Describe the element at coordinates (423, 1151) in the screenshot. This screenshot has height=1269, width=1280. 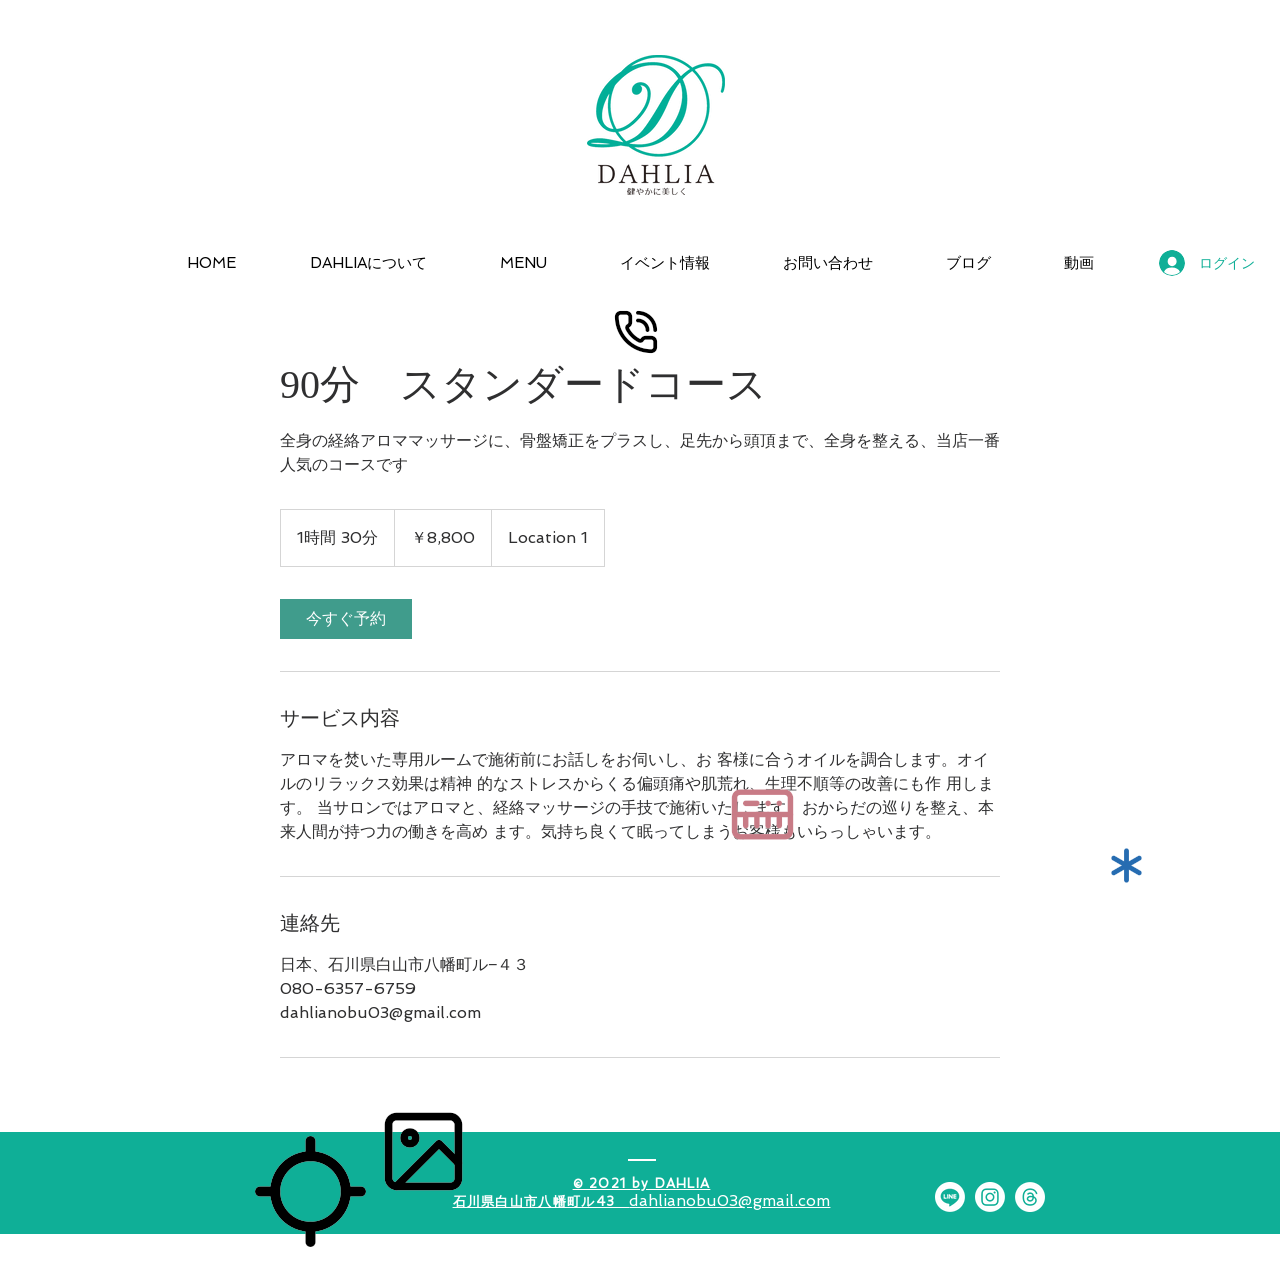
I see `view image or photo` at that location.